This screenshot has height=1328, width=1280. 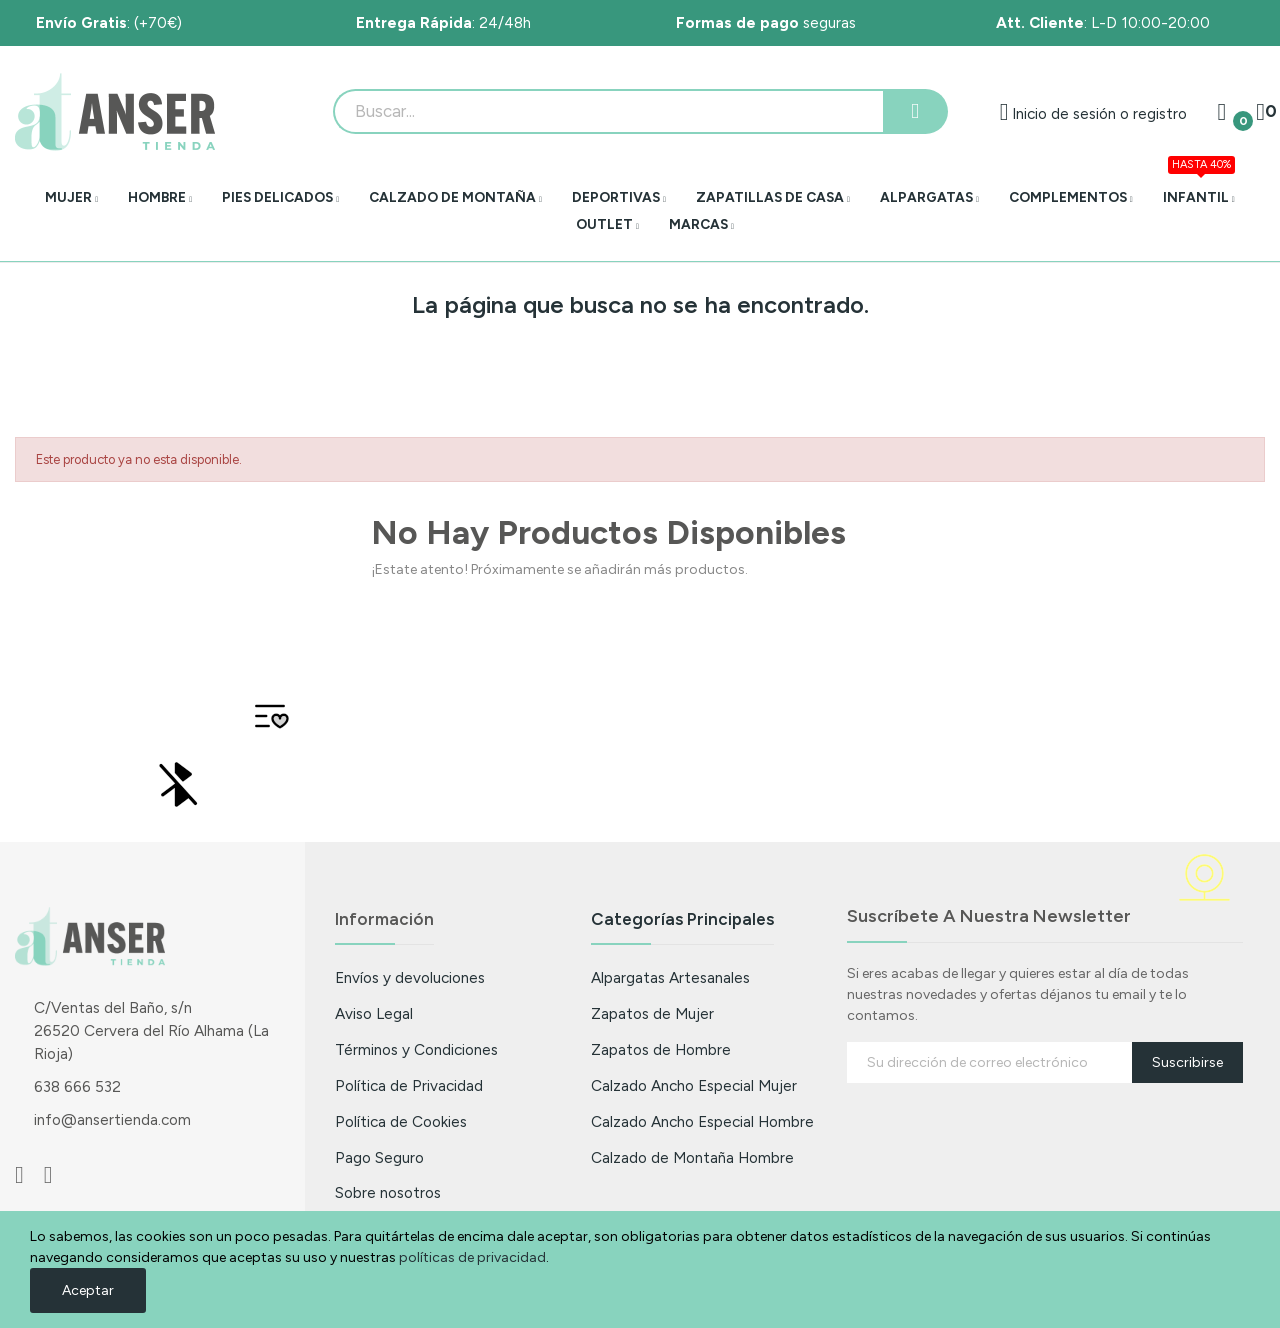 I want to click on enable webcam or video camera, so click(x=1204, y=879).